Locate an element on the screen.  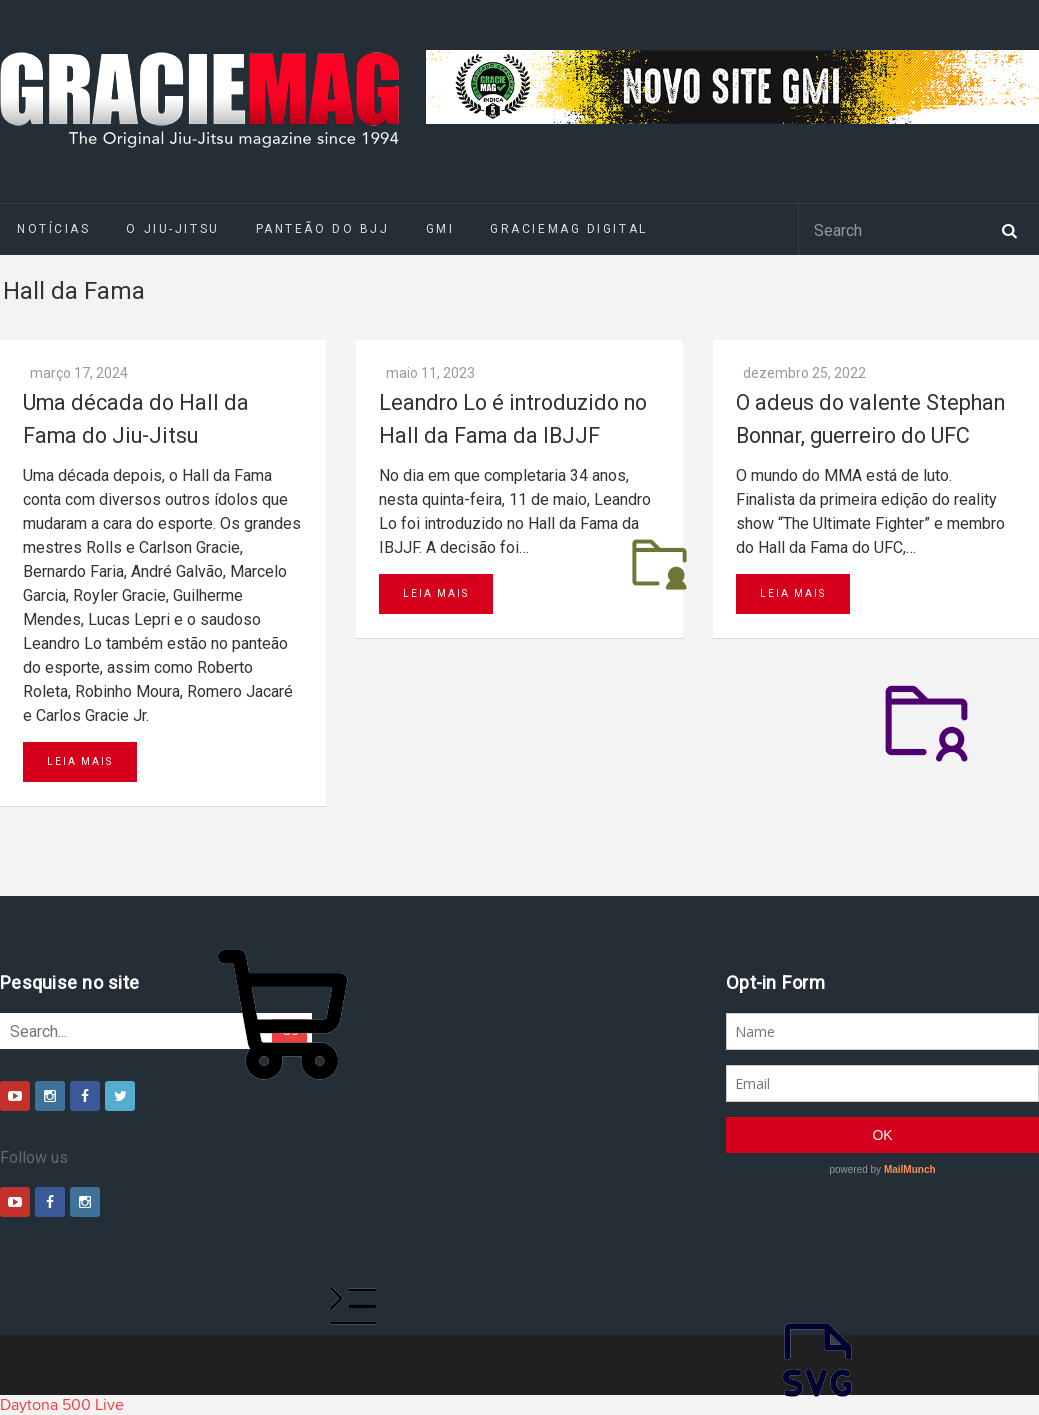
open or view an SVG file is located at coordinates (818, 1363).